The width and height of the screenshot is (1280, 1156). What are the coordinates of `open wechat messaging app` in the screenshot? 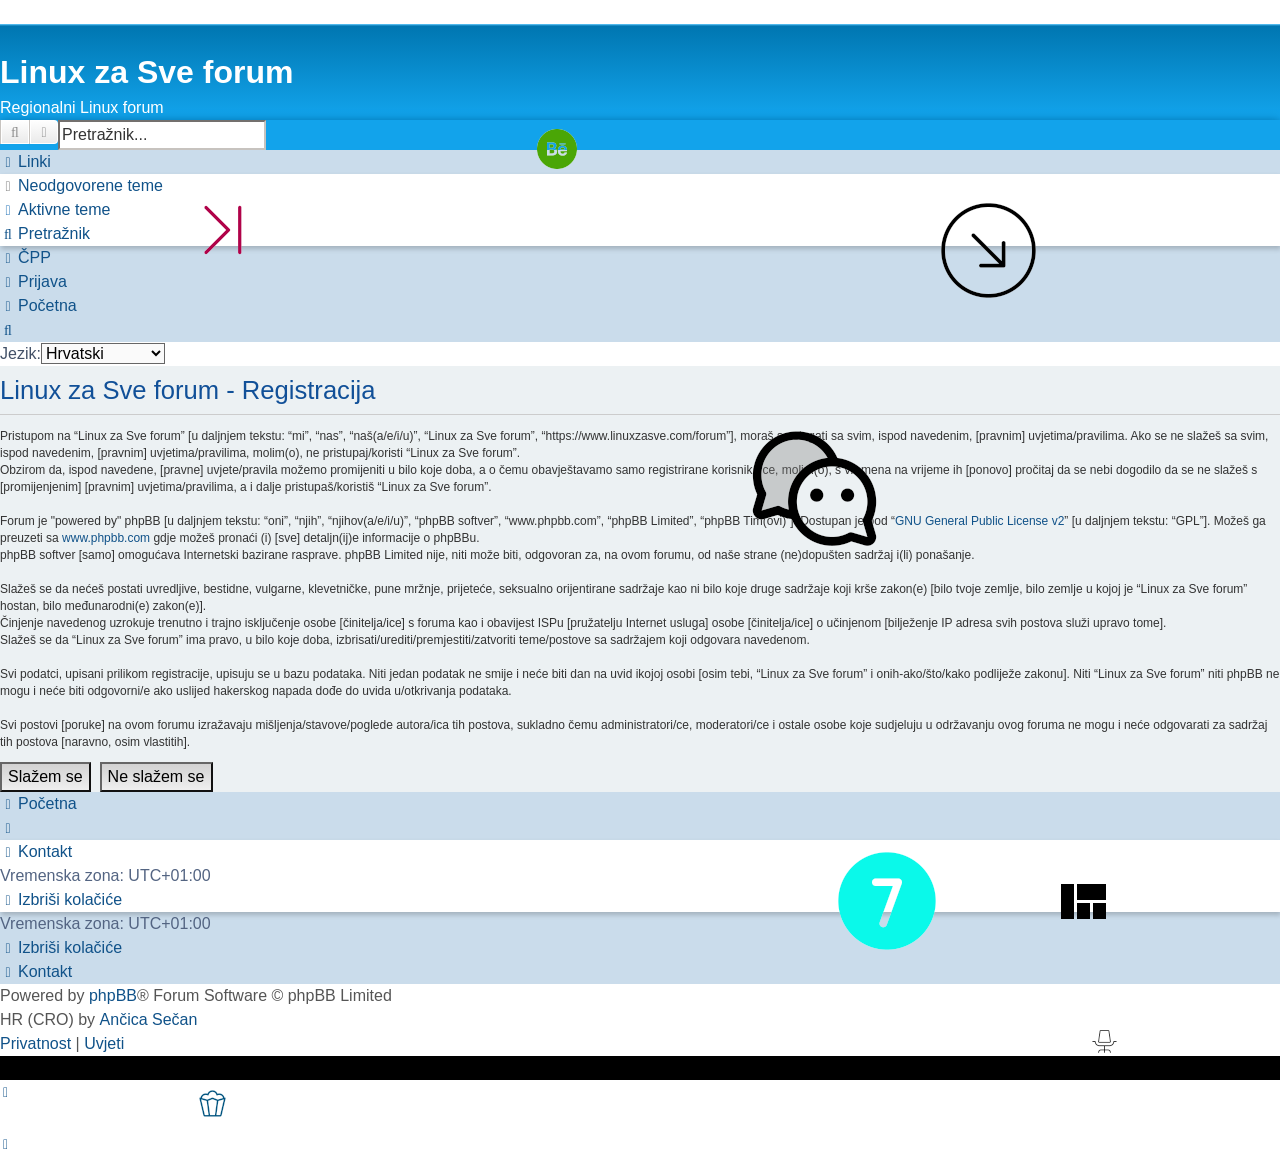 It's located at (814, 488).